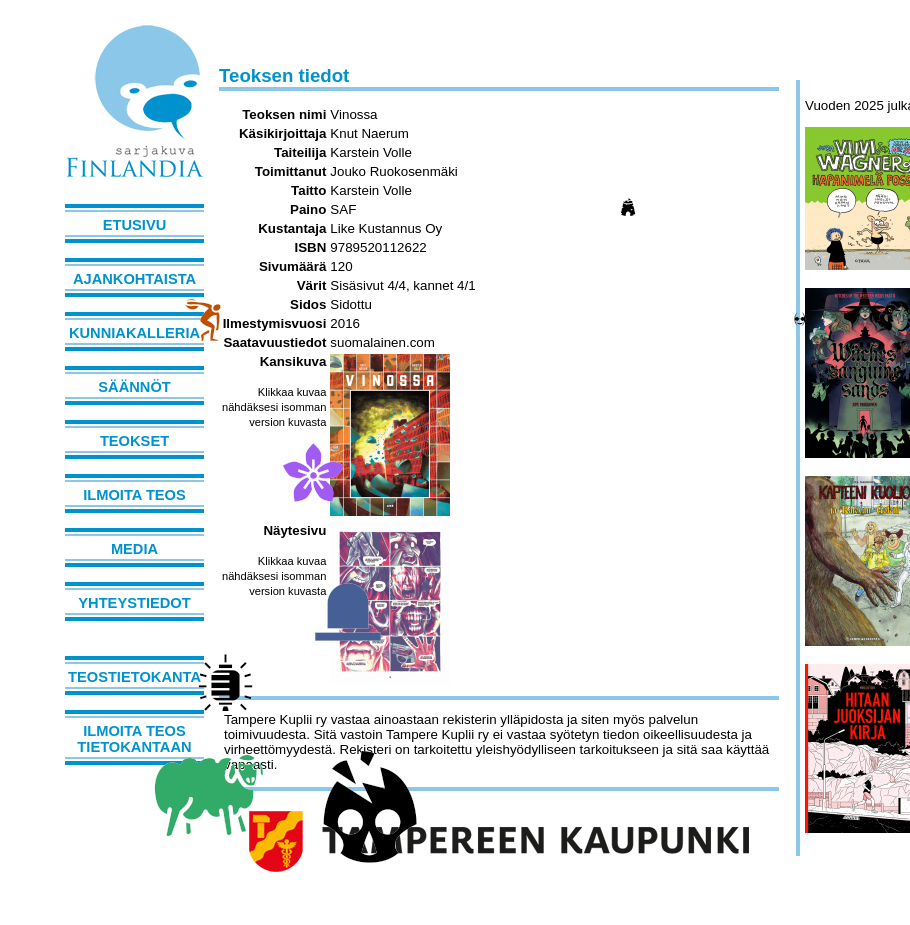 The width and height of the screenshot is (910, 925). I want to click on select the mad scientist character class, so click(800, 319).